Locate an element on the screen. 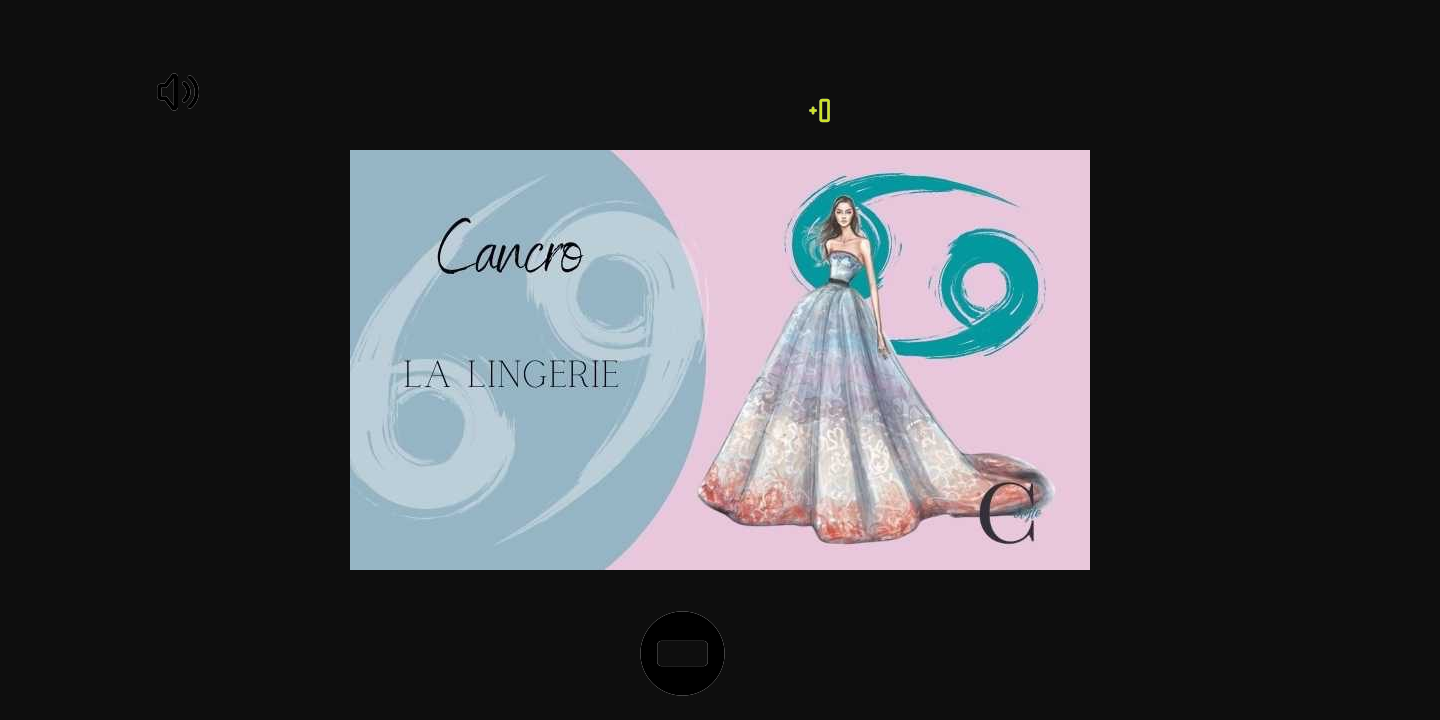 This screenshot has width=1440, height=720. insert a new column to the left is located at coordinates (819, 110).